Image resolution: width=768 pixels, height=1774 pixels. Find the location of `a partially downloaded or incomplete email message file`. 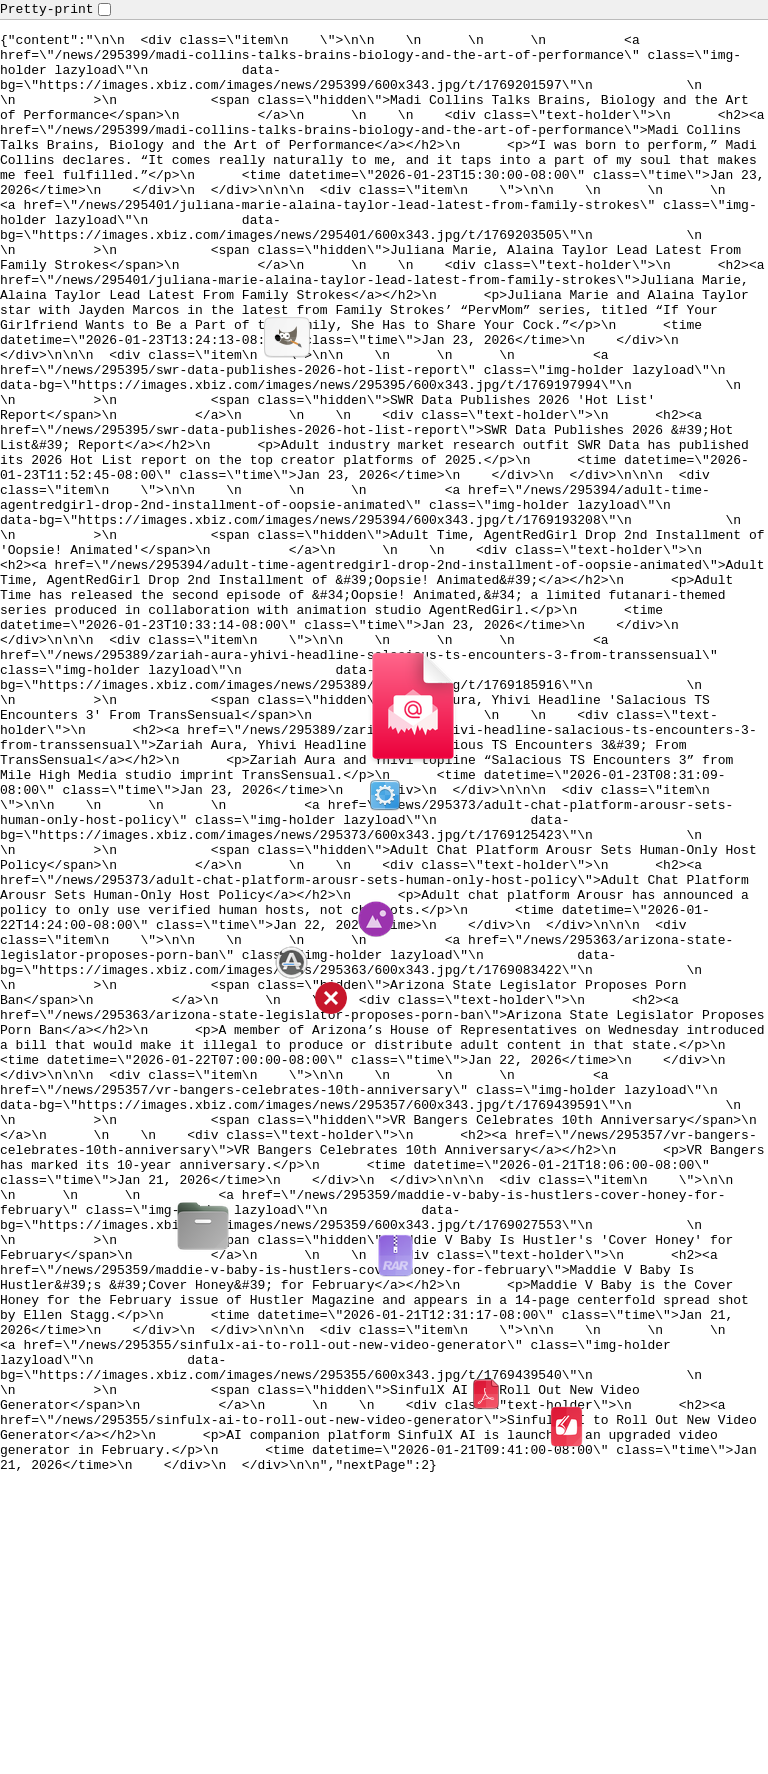

a partially downloaded or incomplete email message file is located at coordinates (413, 708).